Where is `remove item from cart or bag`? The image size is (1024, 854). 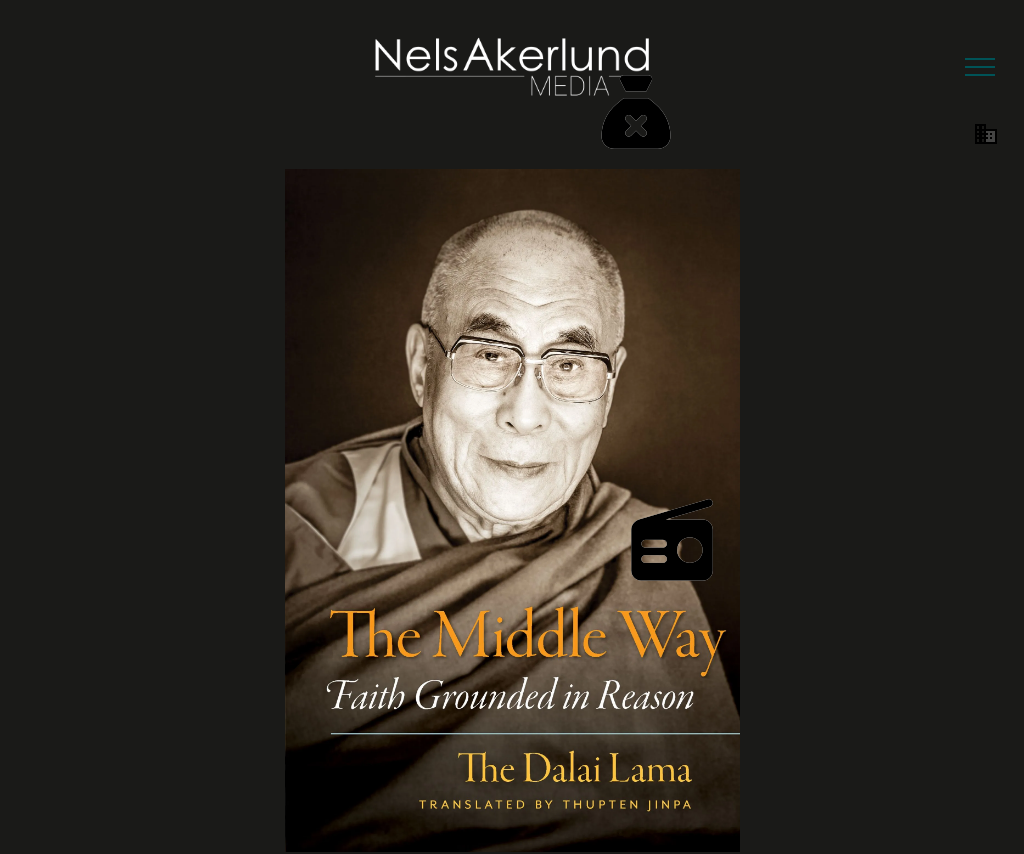
remove item from cart or bag is located at coordinates (636, 112).